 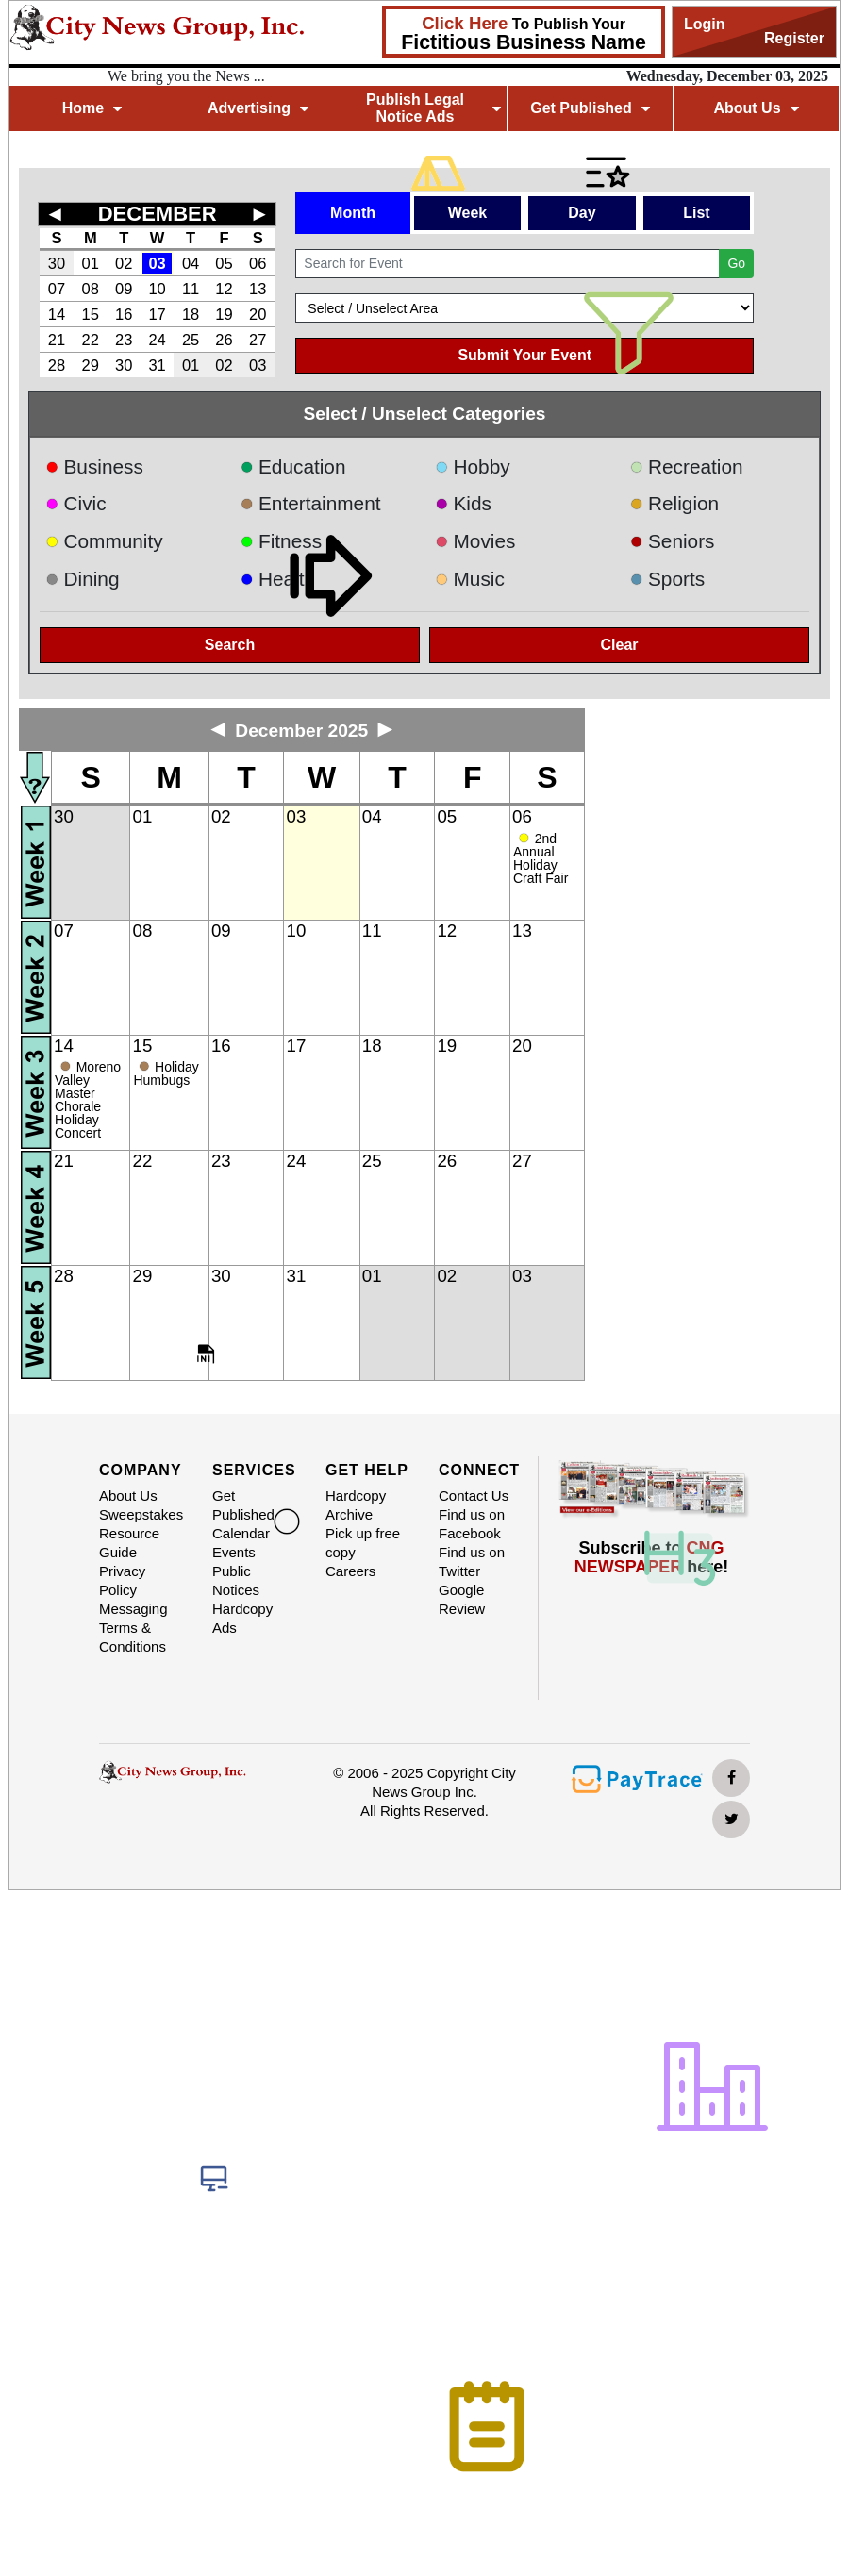 What do you see at coordinates (675, 1556) in the screenshot?
I see `format text as heading level 3` at bounding box center [675, 1556].